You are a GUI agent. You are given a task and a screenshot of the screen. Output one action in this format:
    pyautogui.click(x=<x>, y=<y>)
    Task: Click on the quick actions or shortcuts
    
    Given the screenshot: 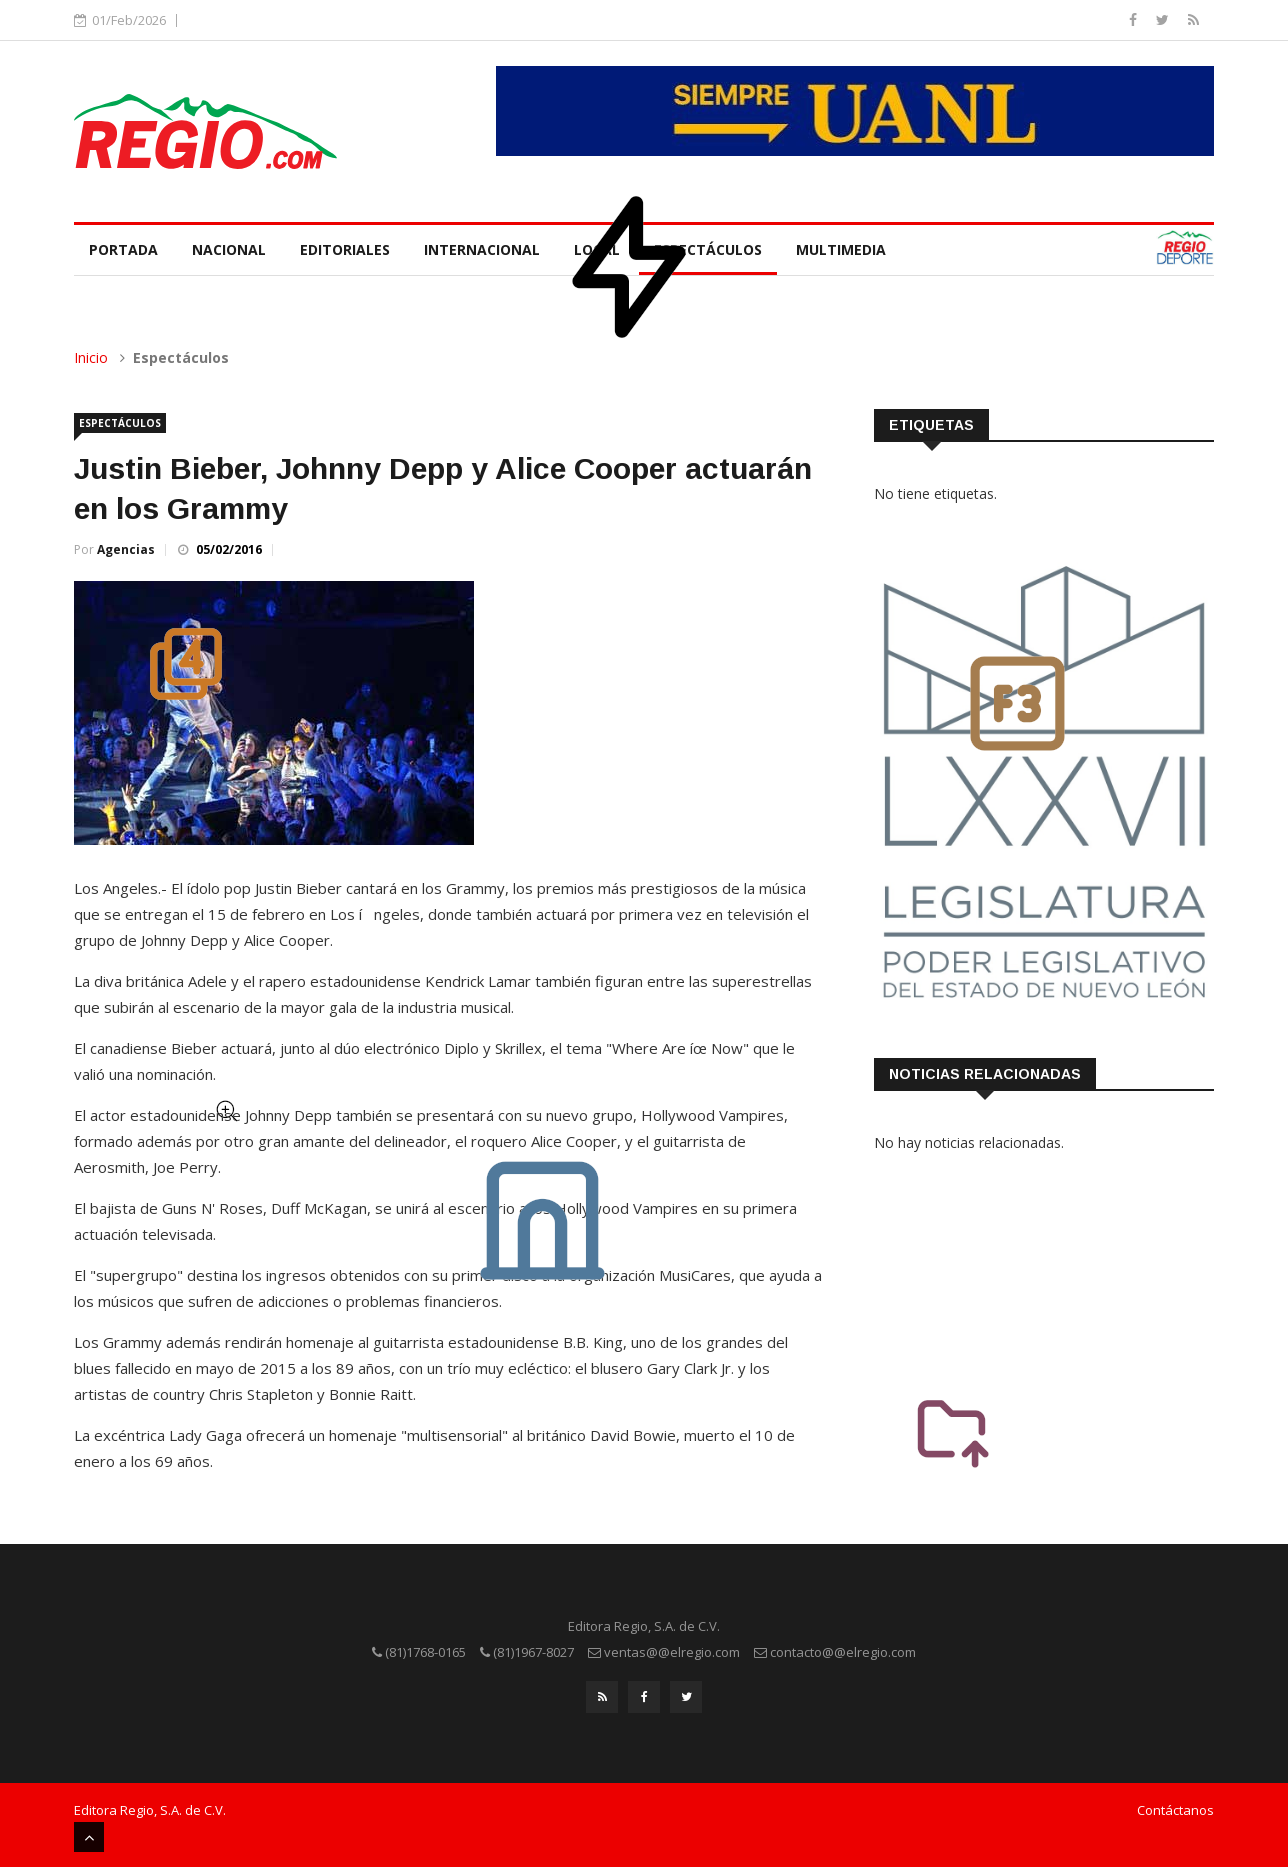 What is the action you would take?
    pyautogui.click(x=629, y=267)
    